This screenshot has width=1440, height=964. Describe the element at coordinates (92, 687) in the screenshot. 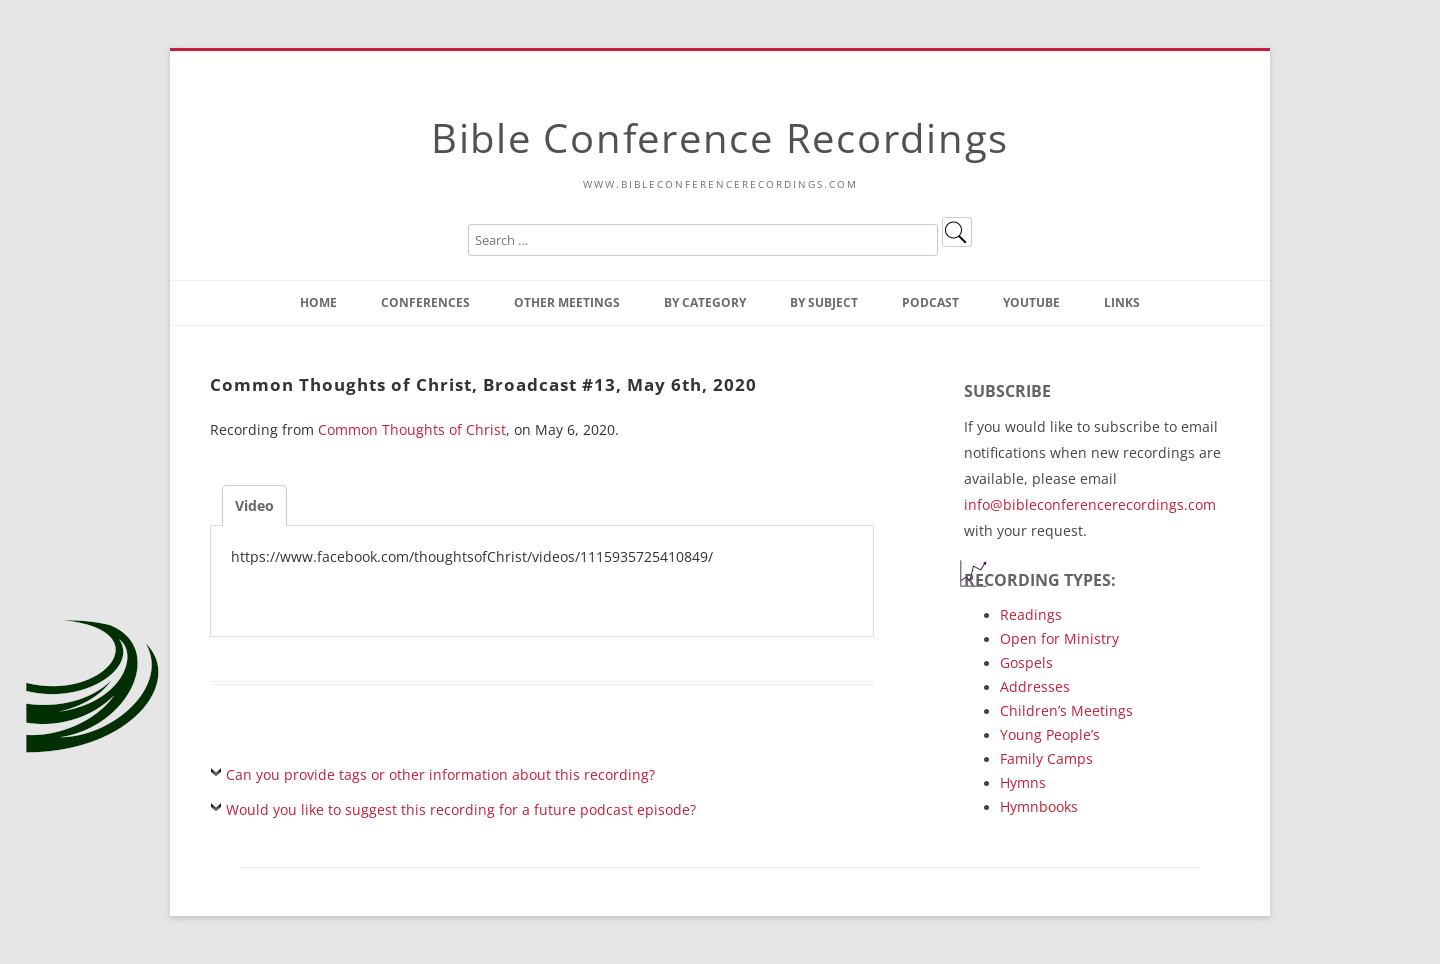

I see `indicates a wind or air-based attack ability` at that location.